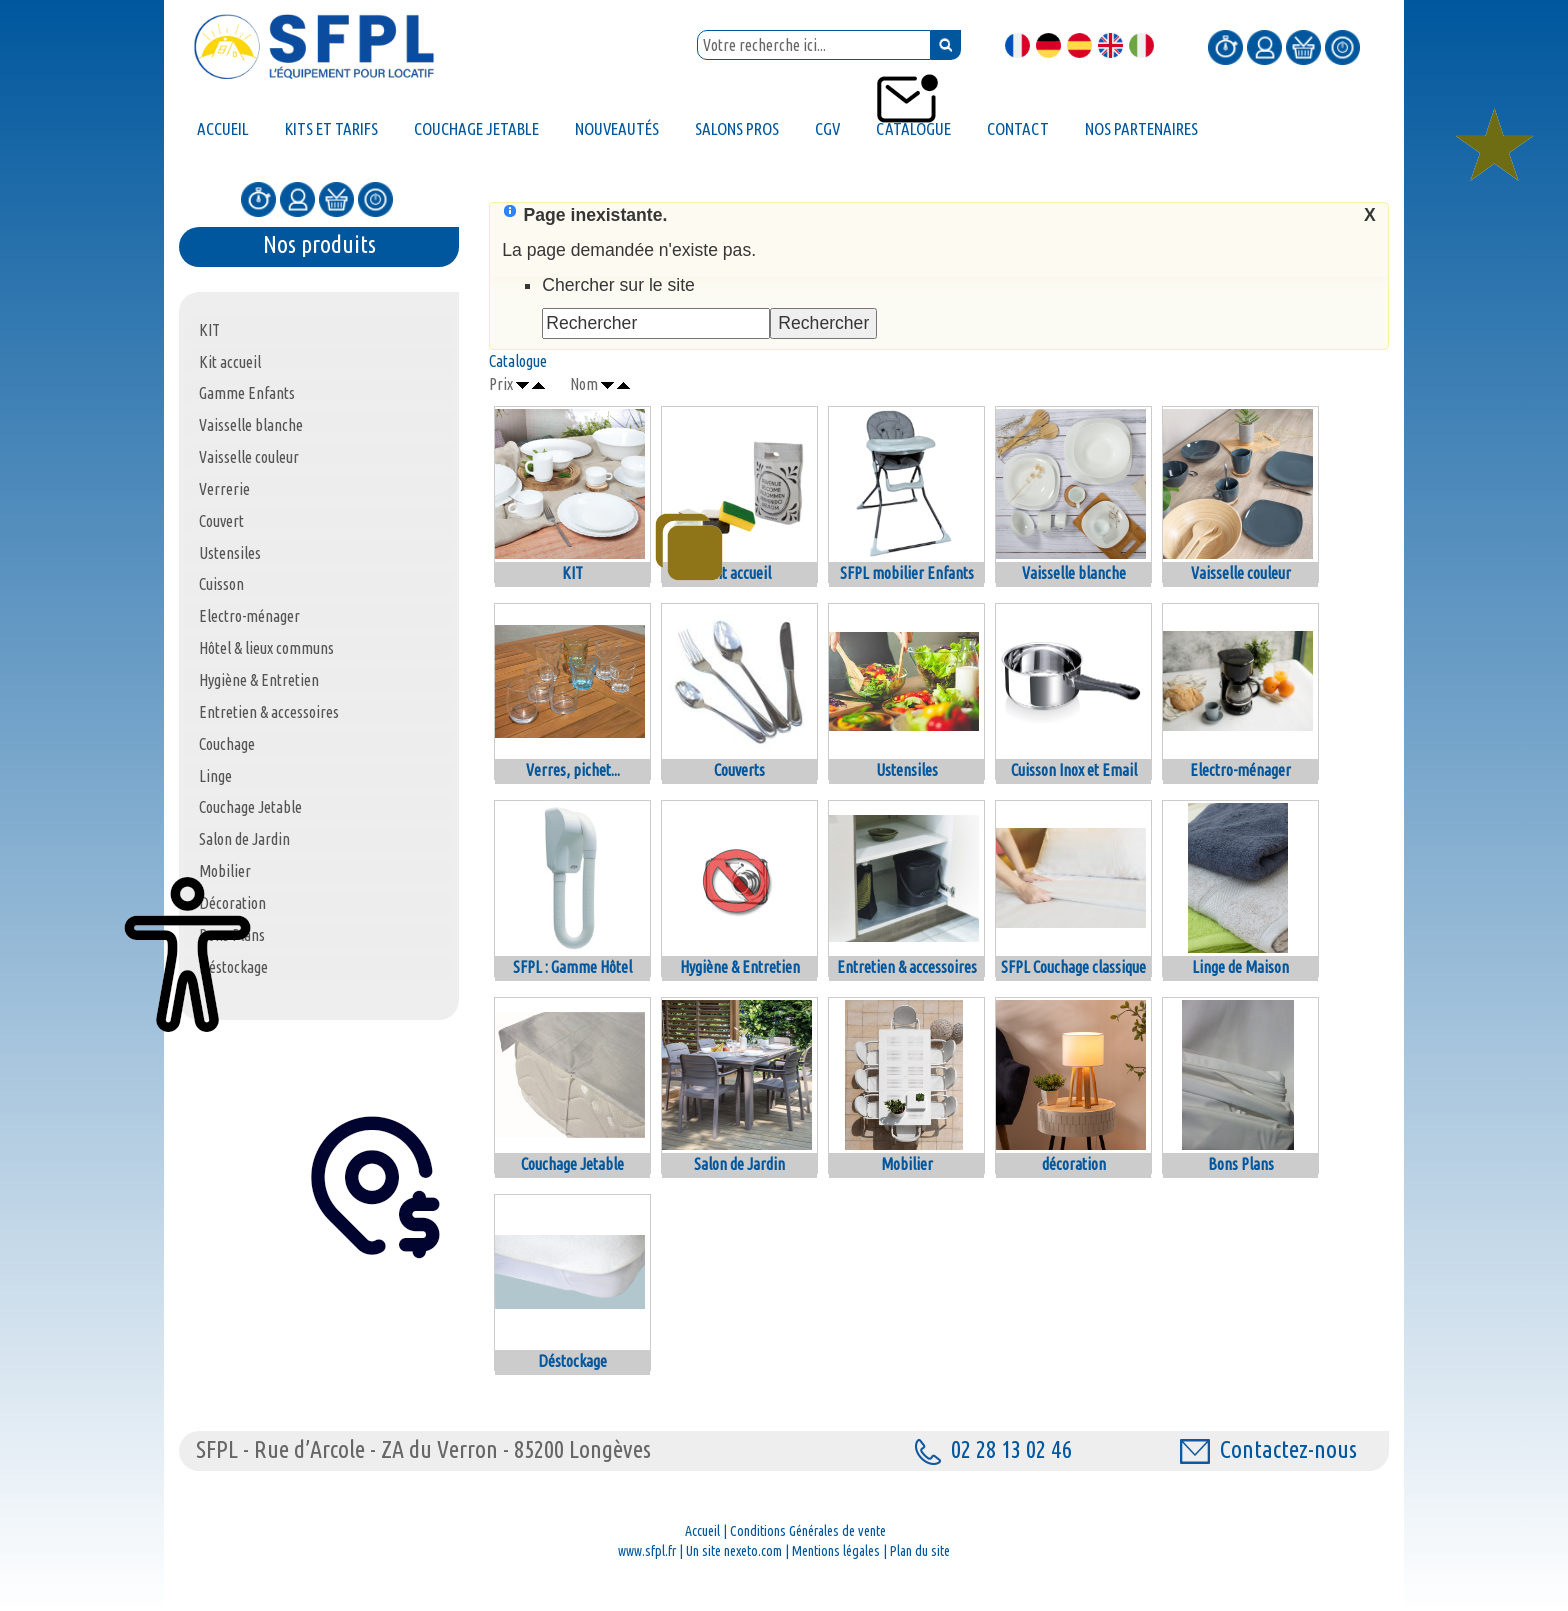 This screenshot has height=1611, width=1568. I want to click on copy to clipboard, so click(689, 547).